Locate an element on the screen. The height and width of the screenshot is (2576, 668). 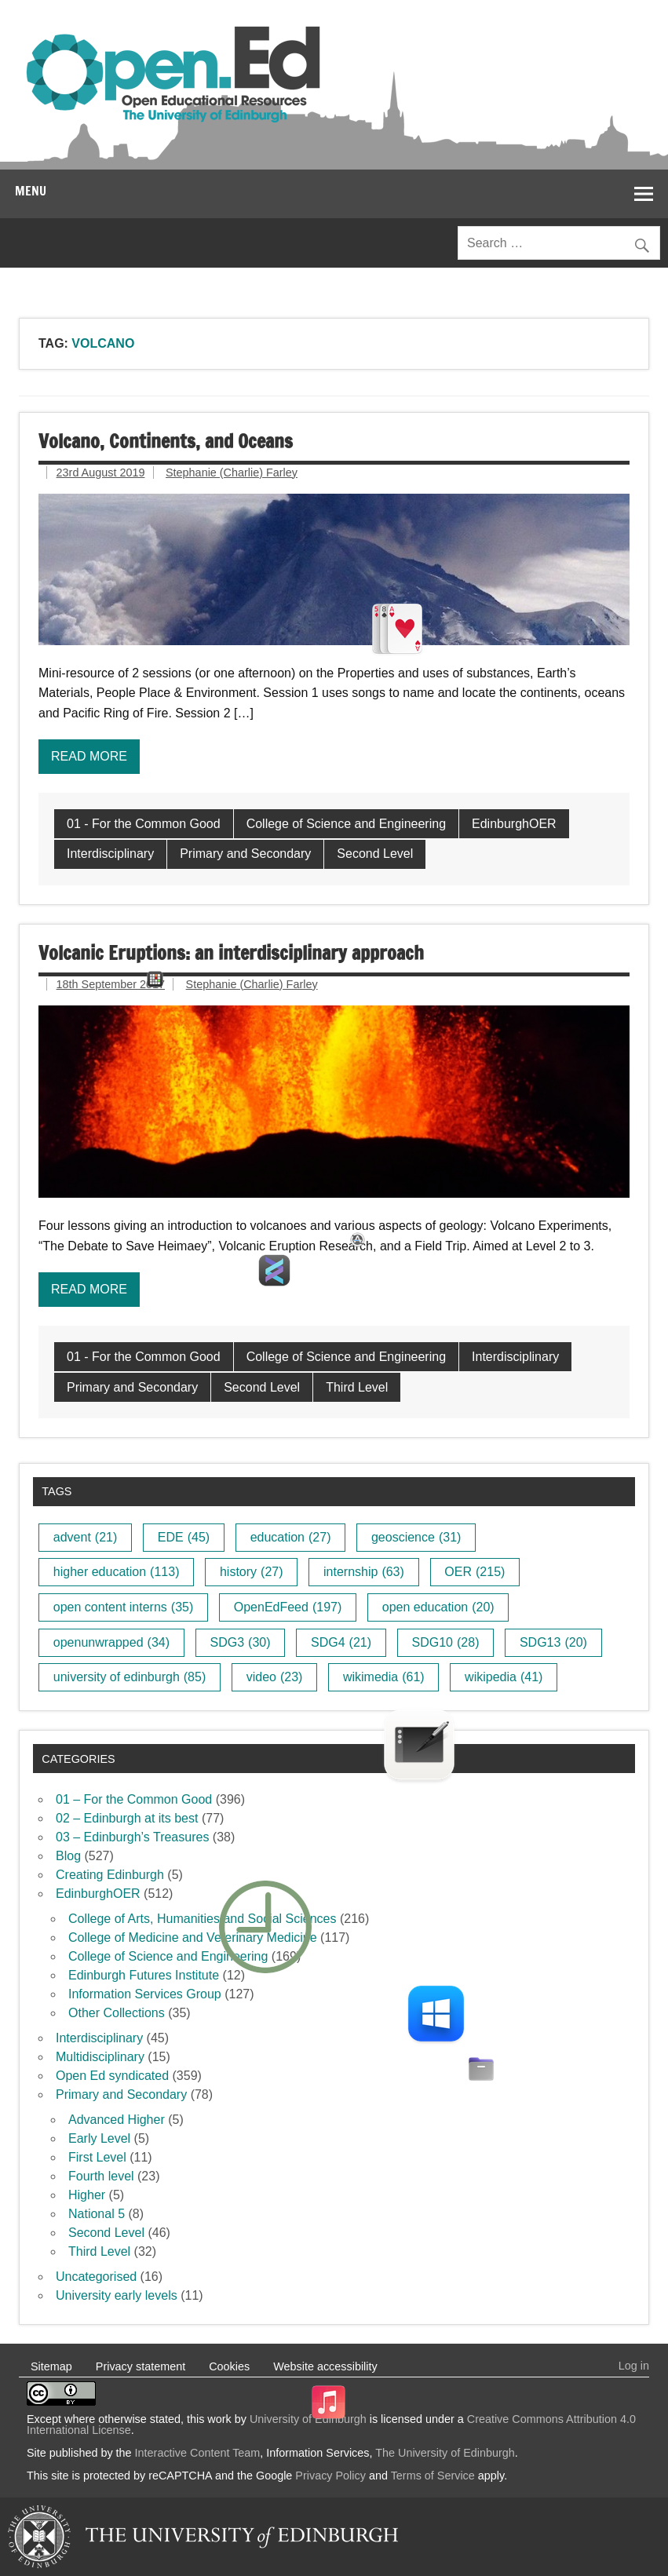
open tablet input settings is located at coordinates (419, 1745).